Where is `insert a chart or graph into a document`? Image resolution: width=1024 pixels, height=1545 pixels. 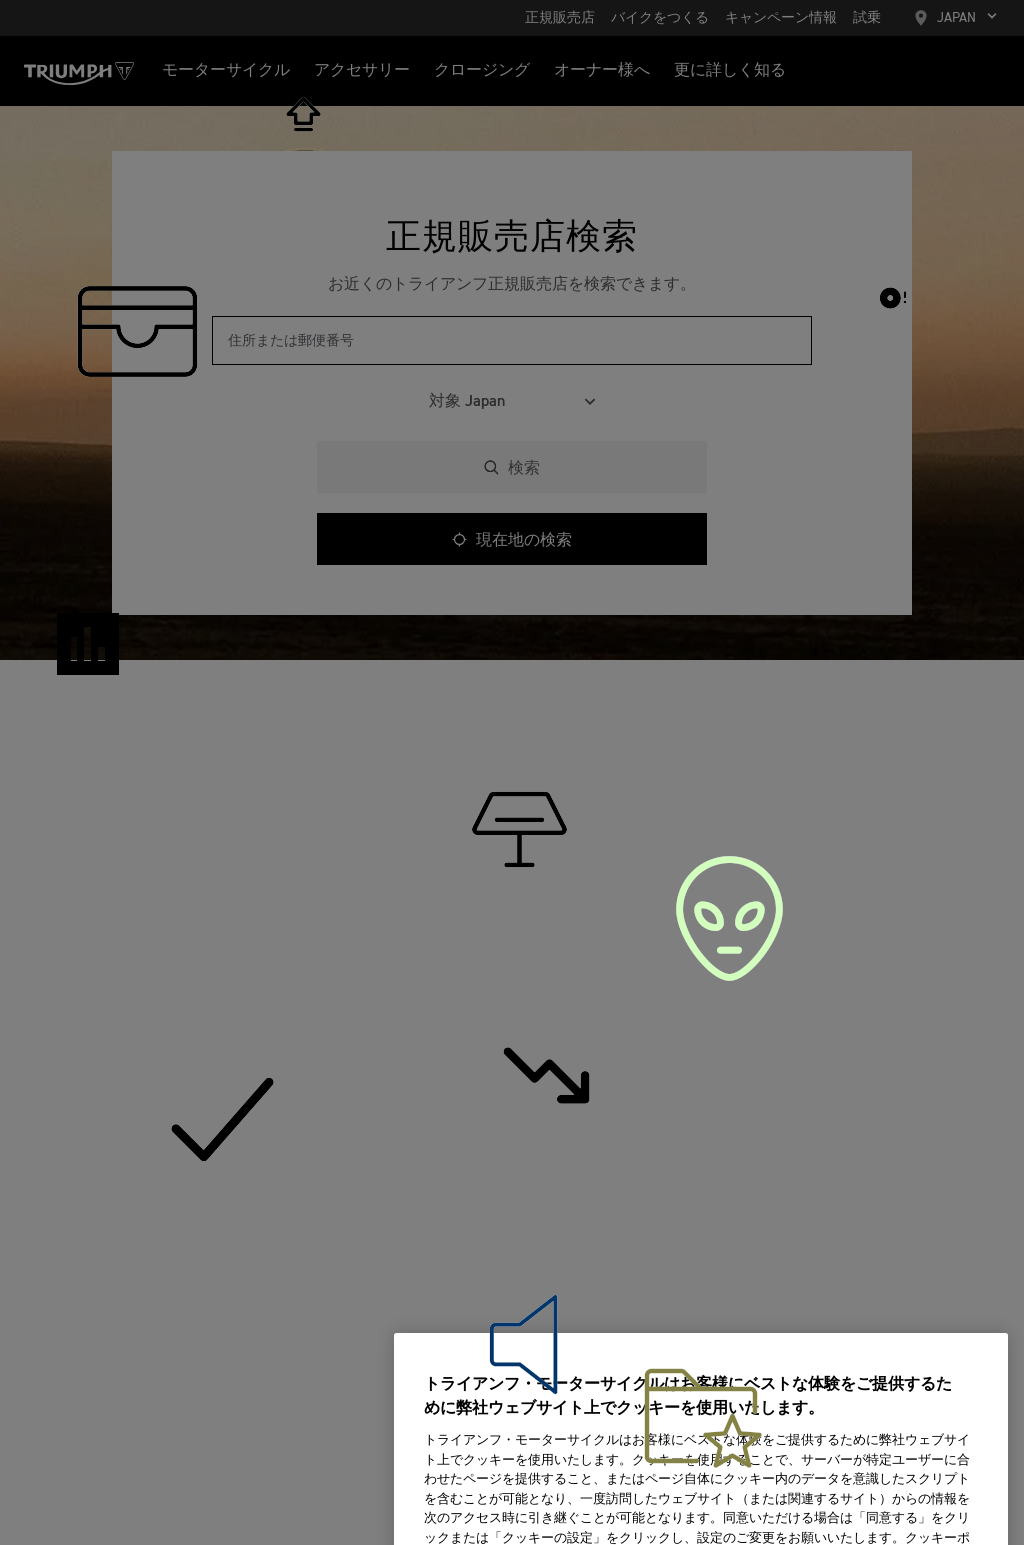 insert a chart or graph into a document is located at coordinates (88, 644).